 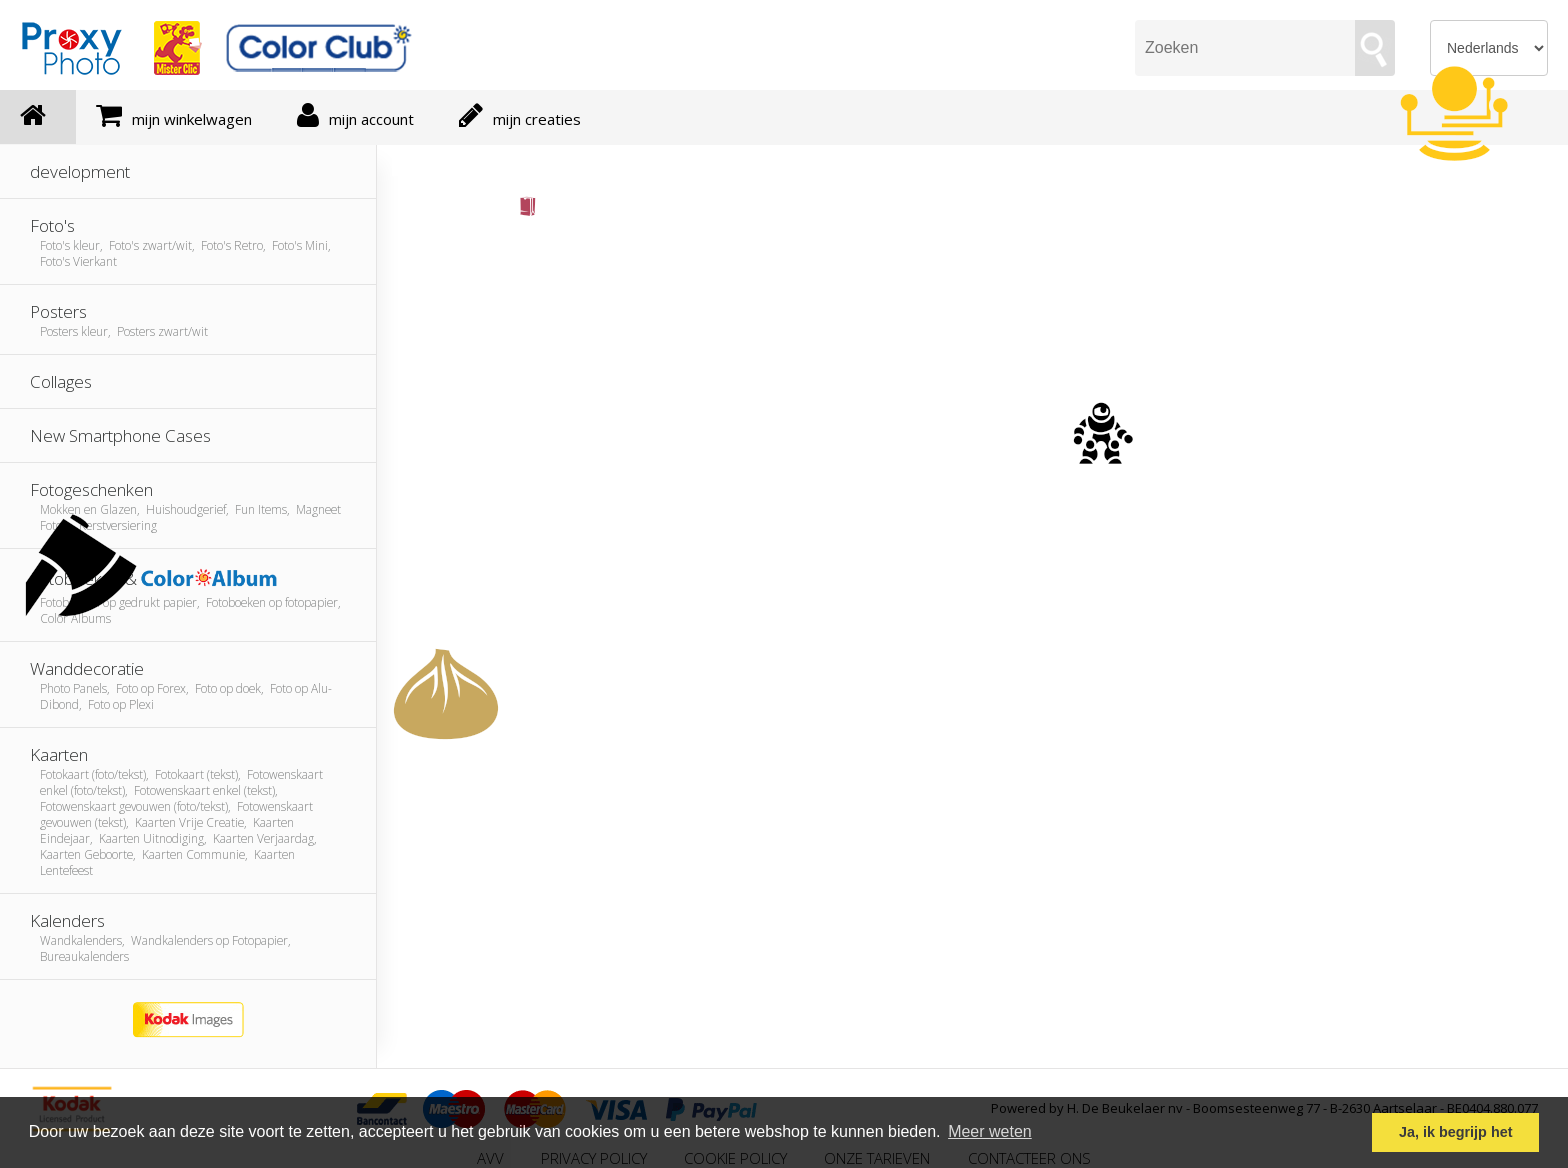 I want to click on select dumpling or bao item in a food game, so click(x=446, y=694).